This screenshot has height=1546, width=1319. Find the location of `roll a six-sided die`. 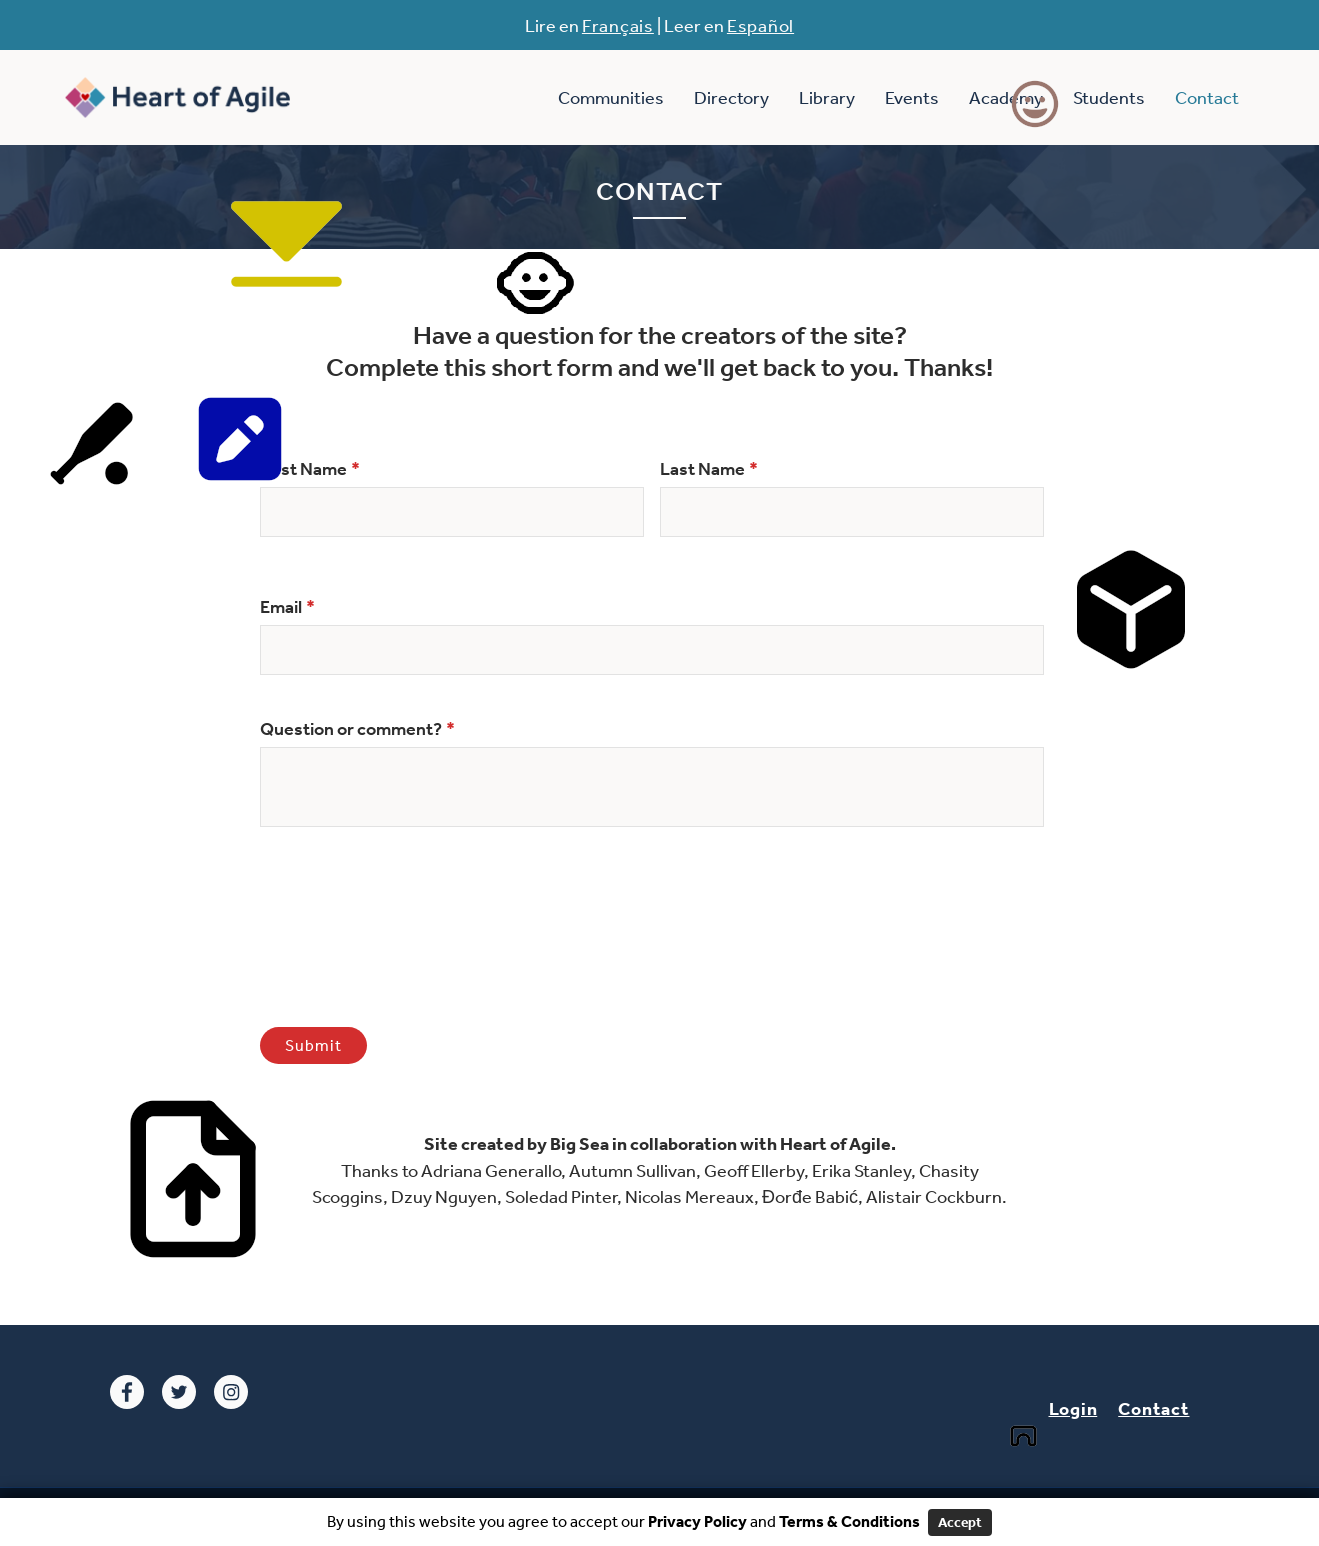

roll a six-sided die is located at coordinates (1131, 608).